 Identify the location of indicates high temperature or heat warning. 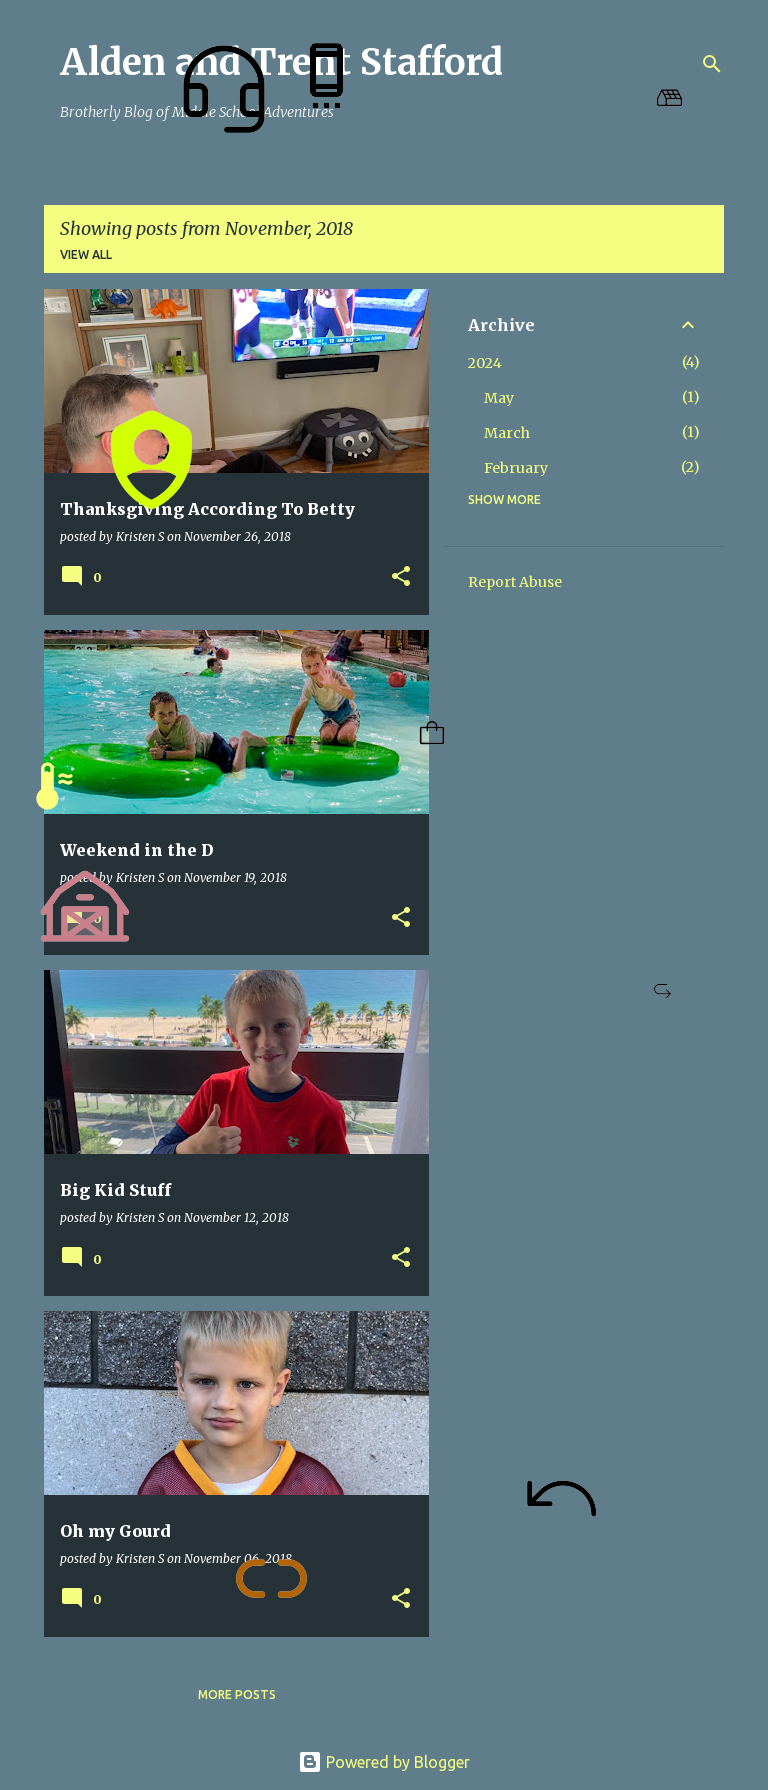
(49, 786).